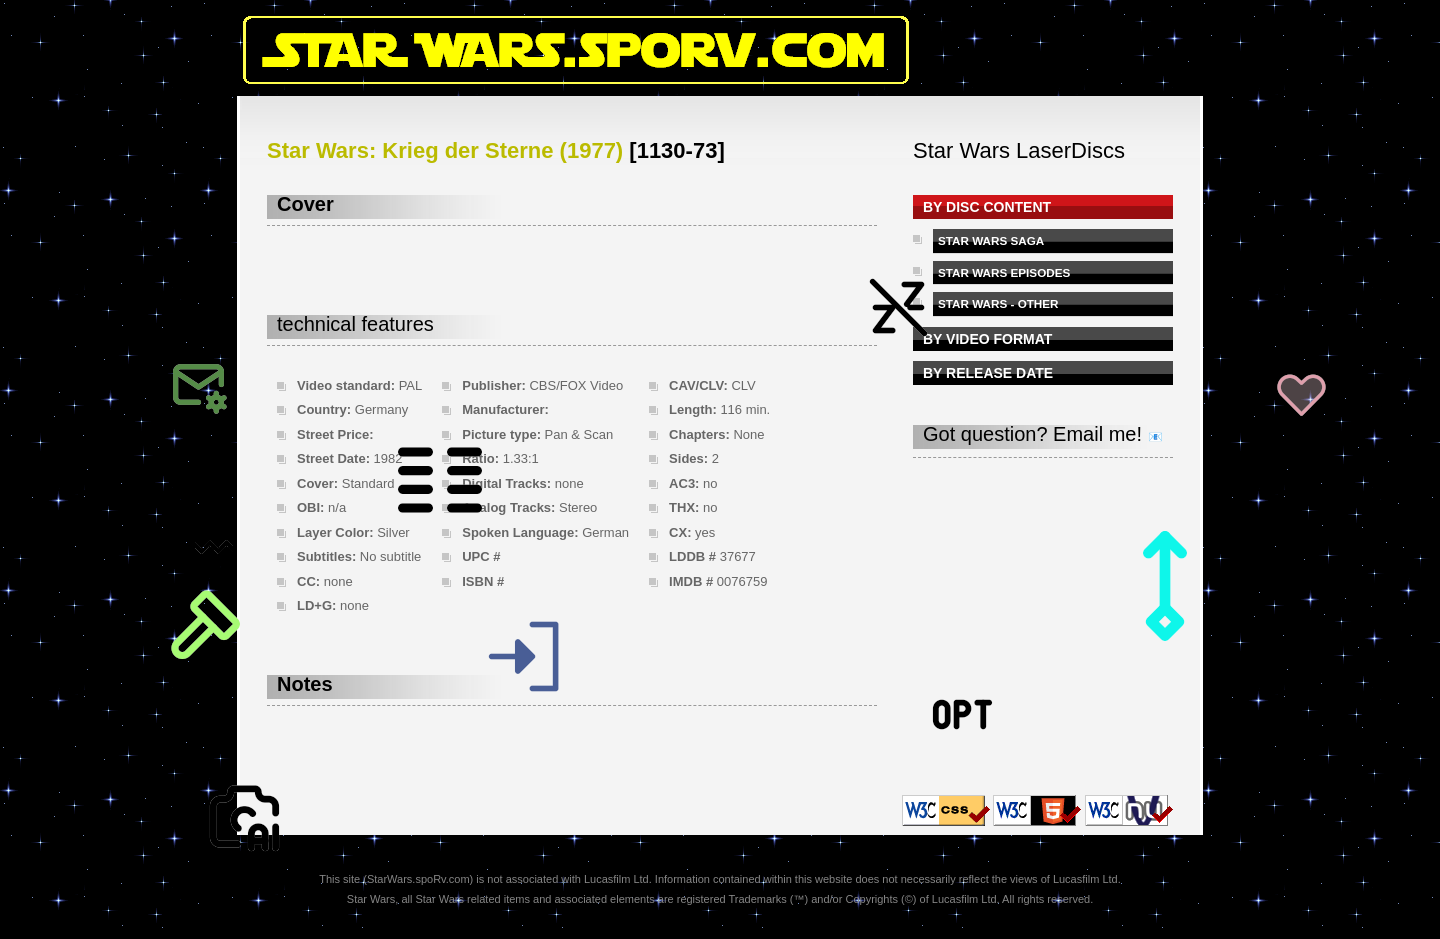  I want to click on indicates image failed to load, so click(214, 547).